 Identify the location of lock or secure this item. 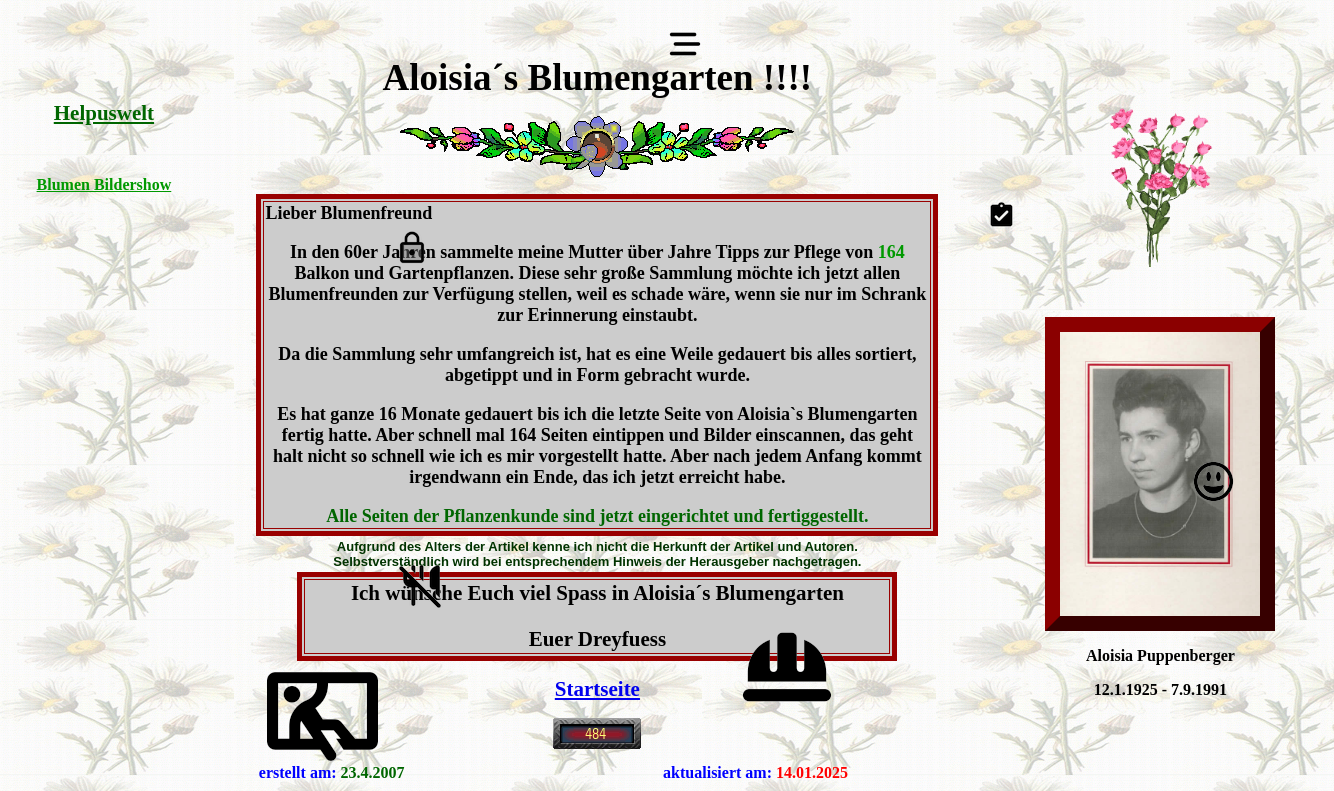
(412, 248).